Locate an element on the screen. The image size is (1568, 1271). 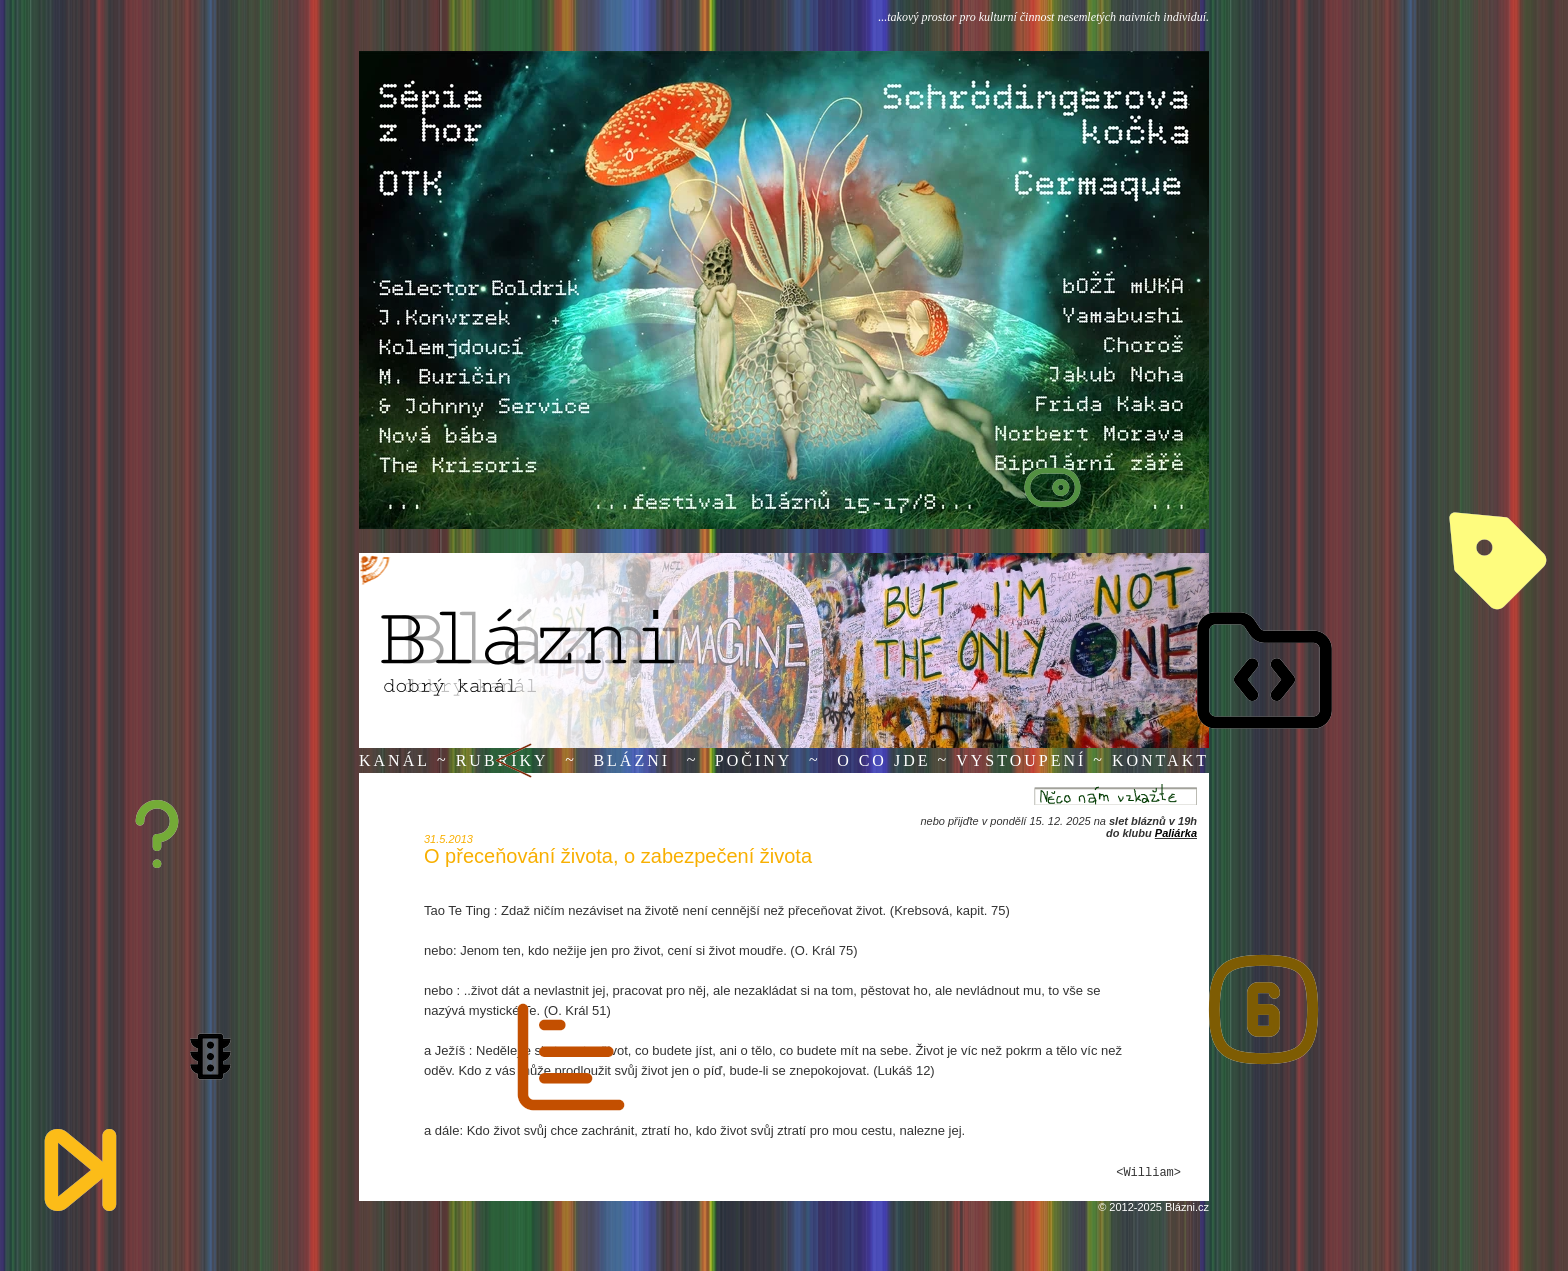
view tags or labels is located at coordinates (1492, 555).